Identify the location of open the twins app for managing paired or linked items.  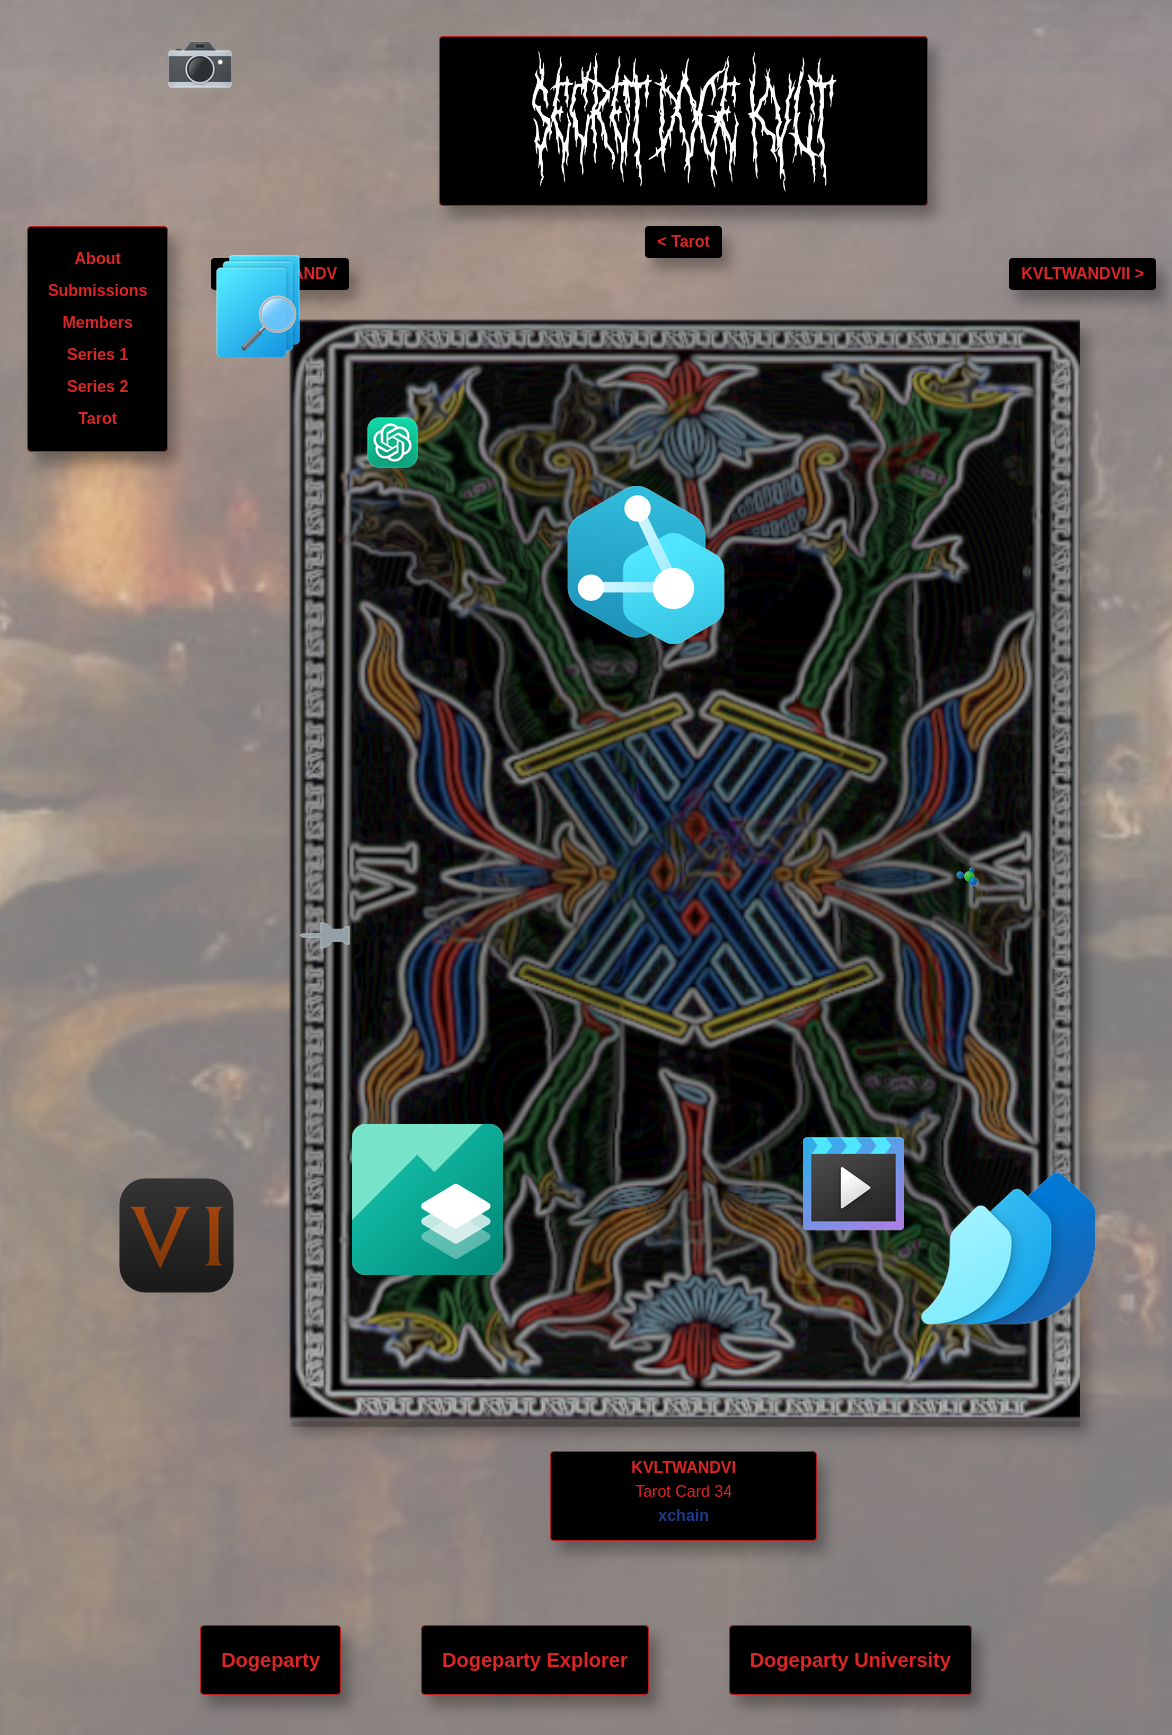
(646, 565).